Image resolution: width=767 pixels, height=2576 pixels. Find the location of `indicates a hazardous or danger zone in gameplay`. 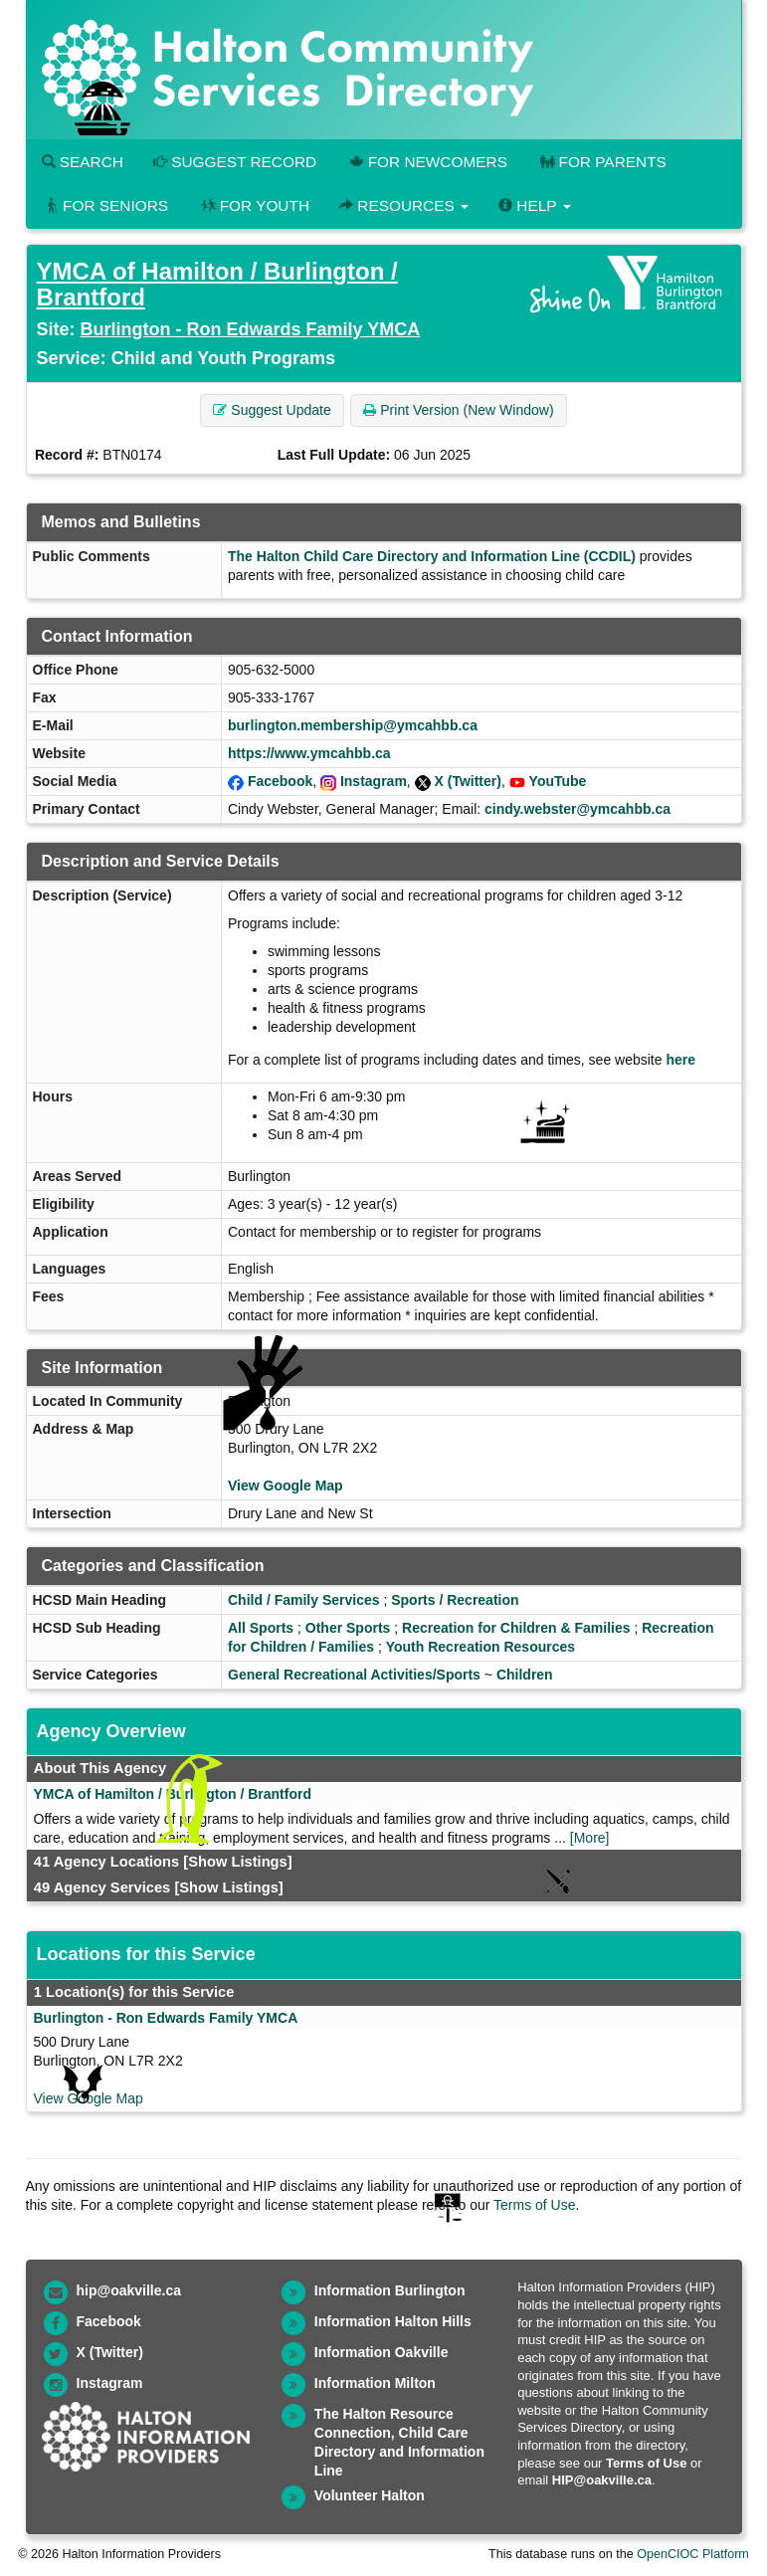

indicates a hazardous or danger zone in gameplay is located at coordinates (448, 2208).